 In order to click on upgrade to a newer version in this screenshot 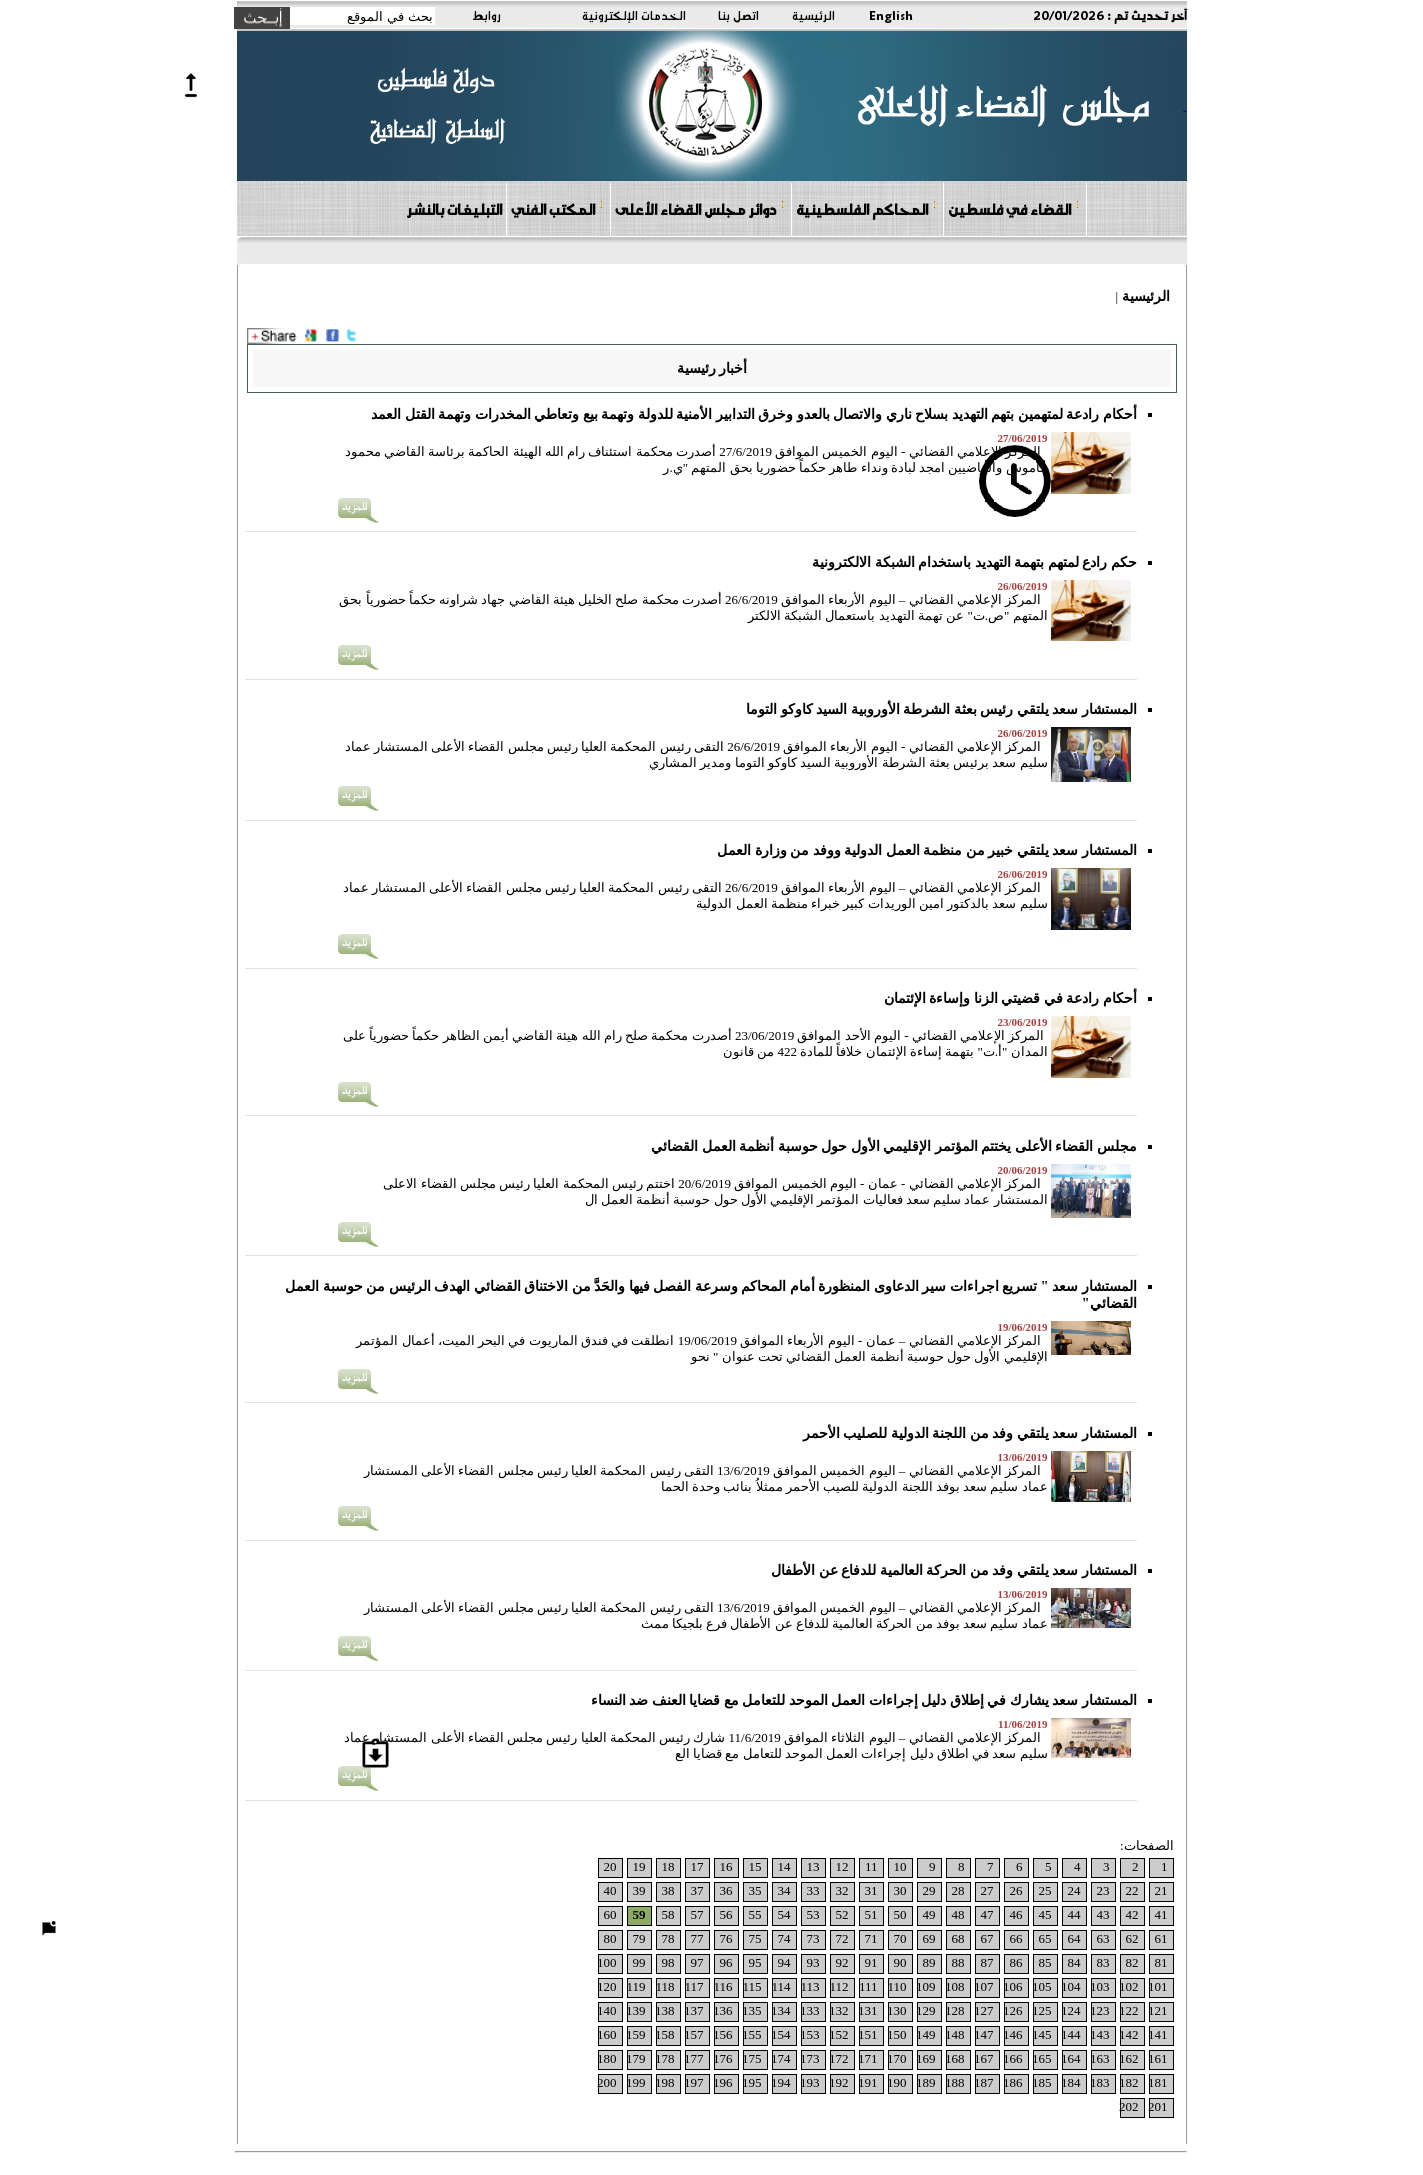, I will do `click(191, 85)`.